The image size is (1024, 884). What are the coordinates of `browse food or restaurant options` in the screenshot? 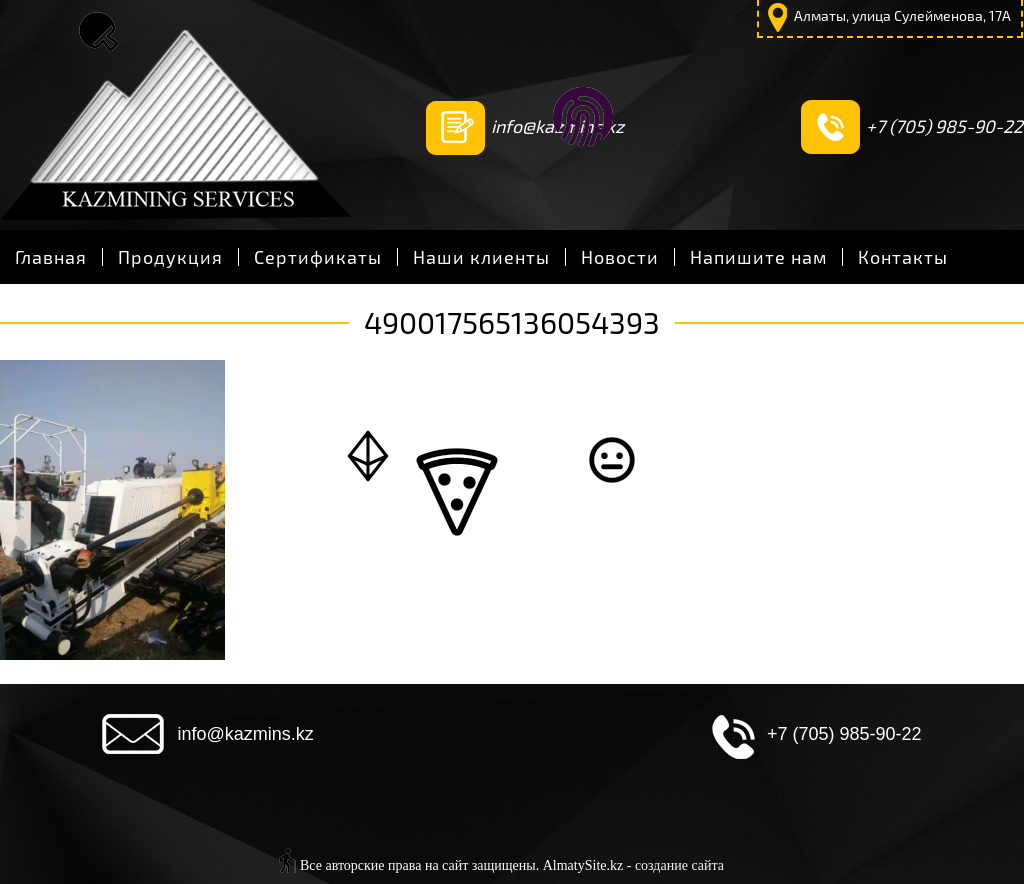 It's located at (457, 492).